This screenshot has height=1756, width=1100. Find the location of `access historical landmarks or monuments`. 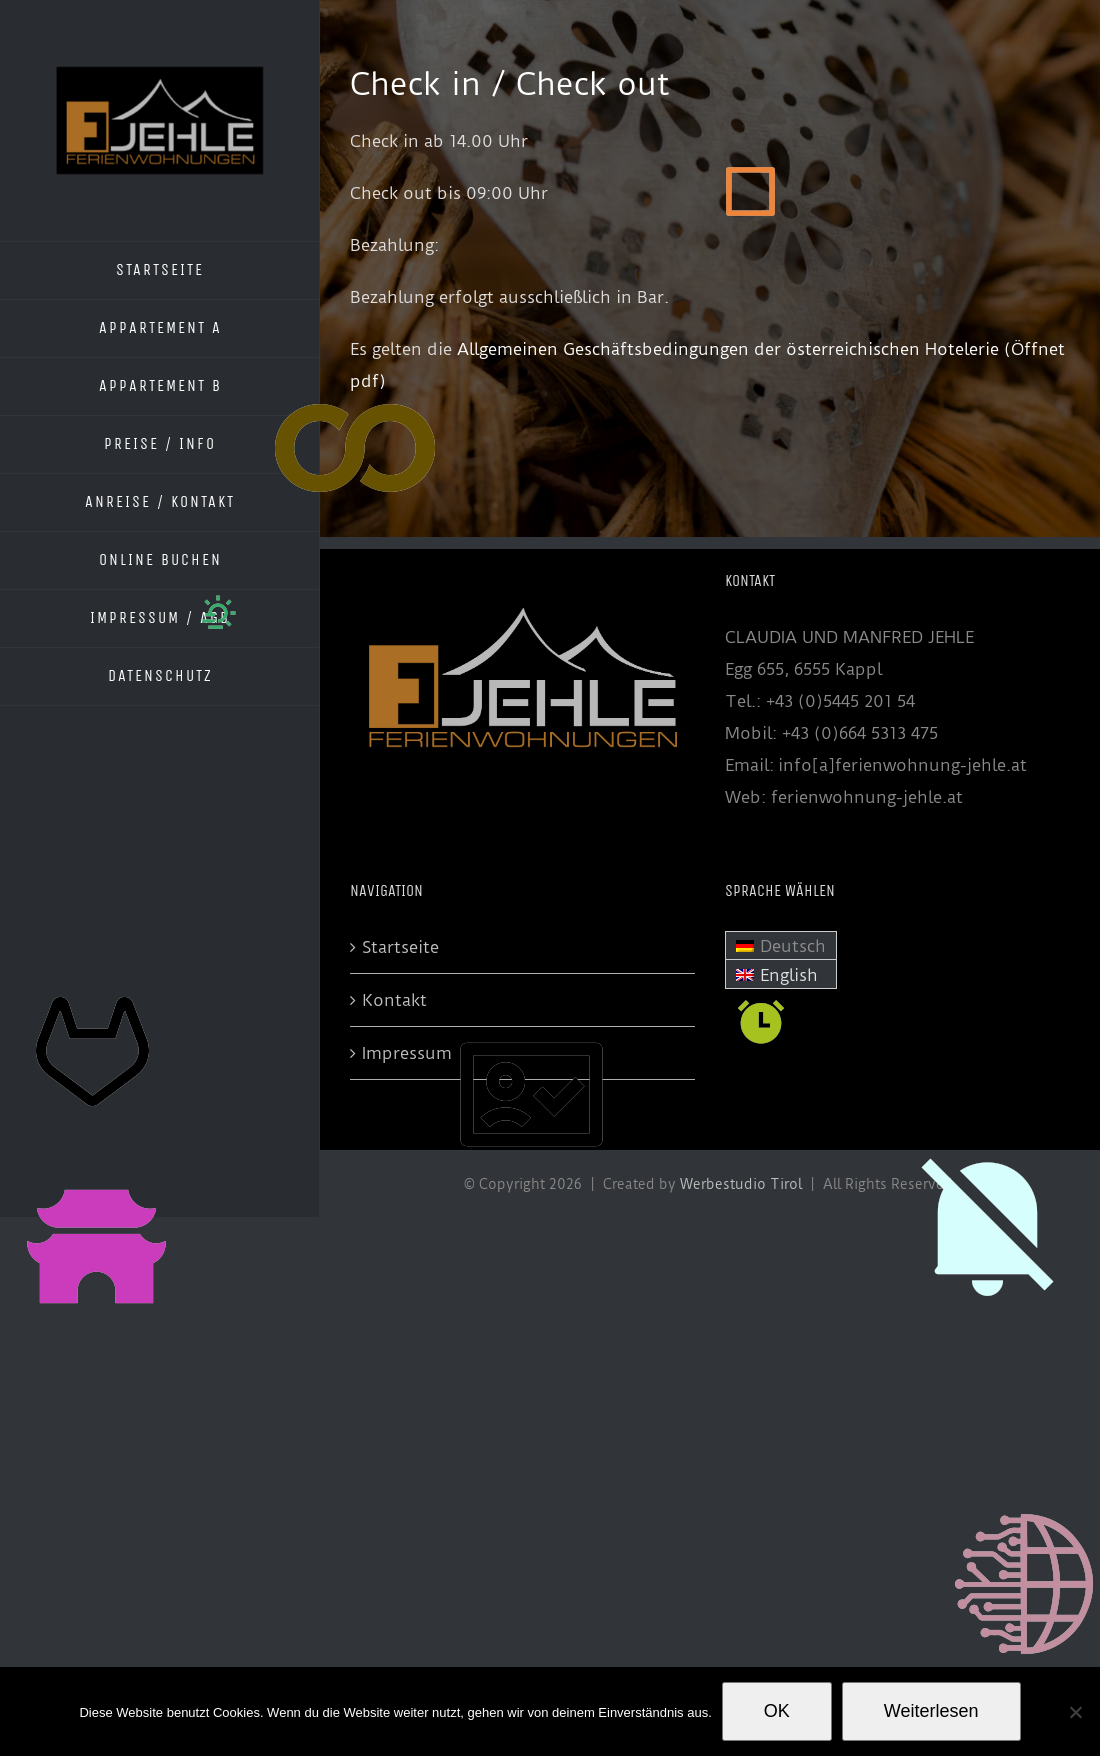

access historical landmarks or monuments is located at coordinates (96, 1246).